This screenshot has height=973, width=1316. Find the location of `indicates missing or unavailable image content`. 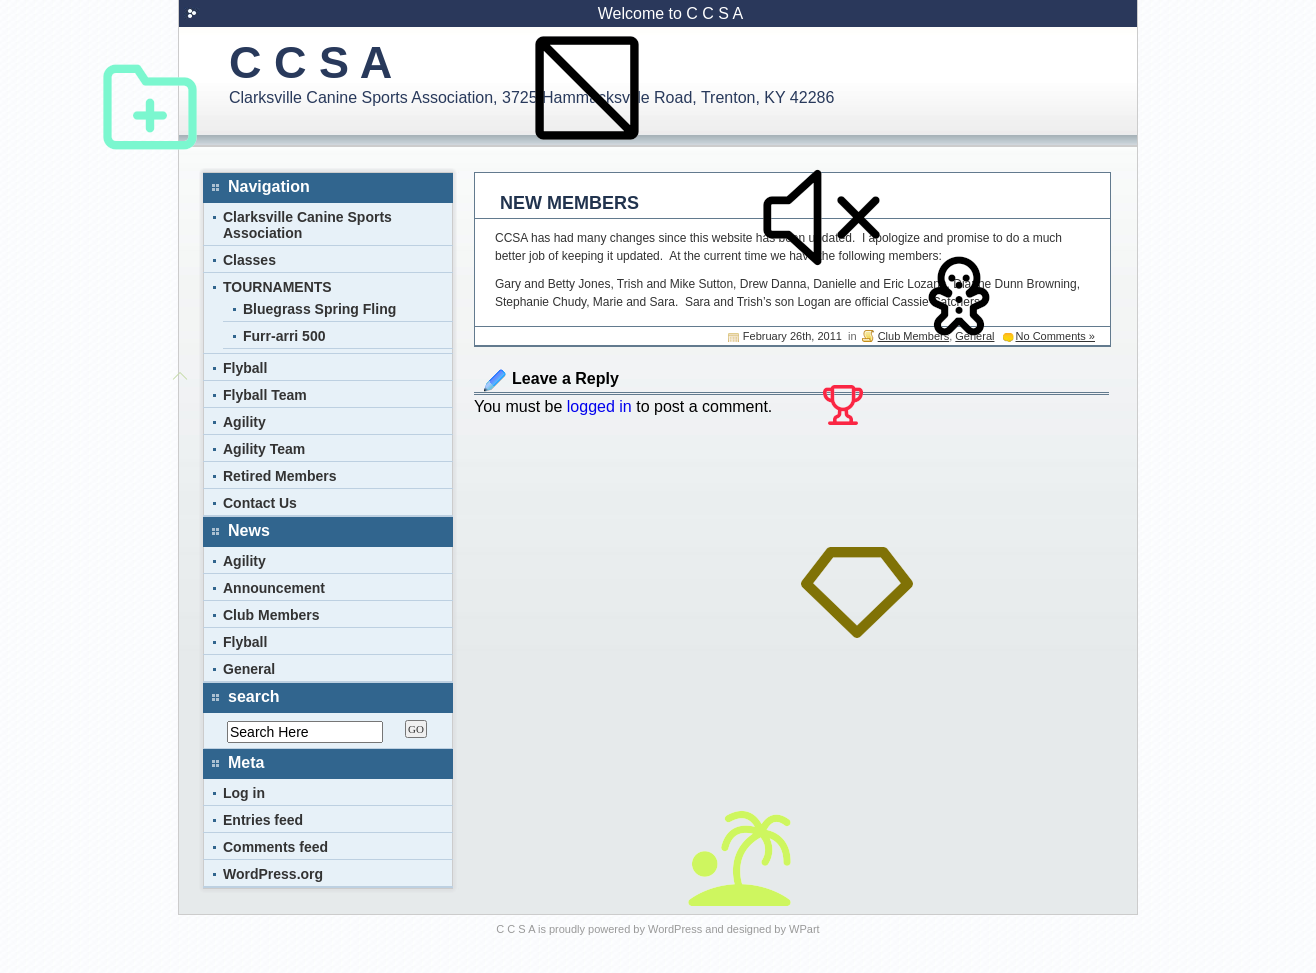

indicates missing or unavailable image content is located at coordinates (587, 88).